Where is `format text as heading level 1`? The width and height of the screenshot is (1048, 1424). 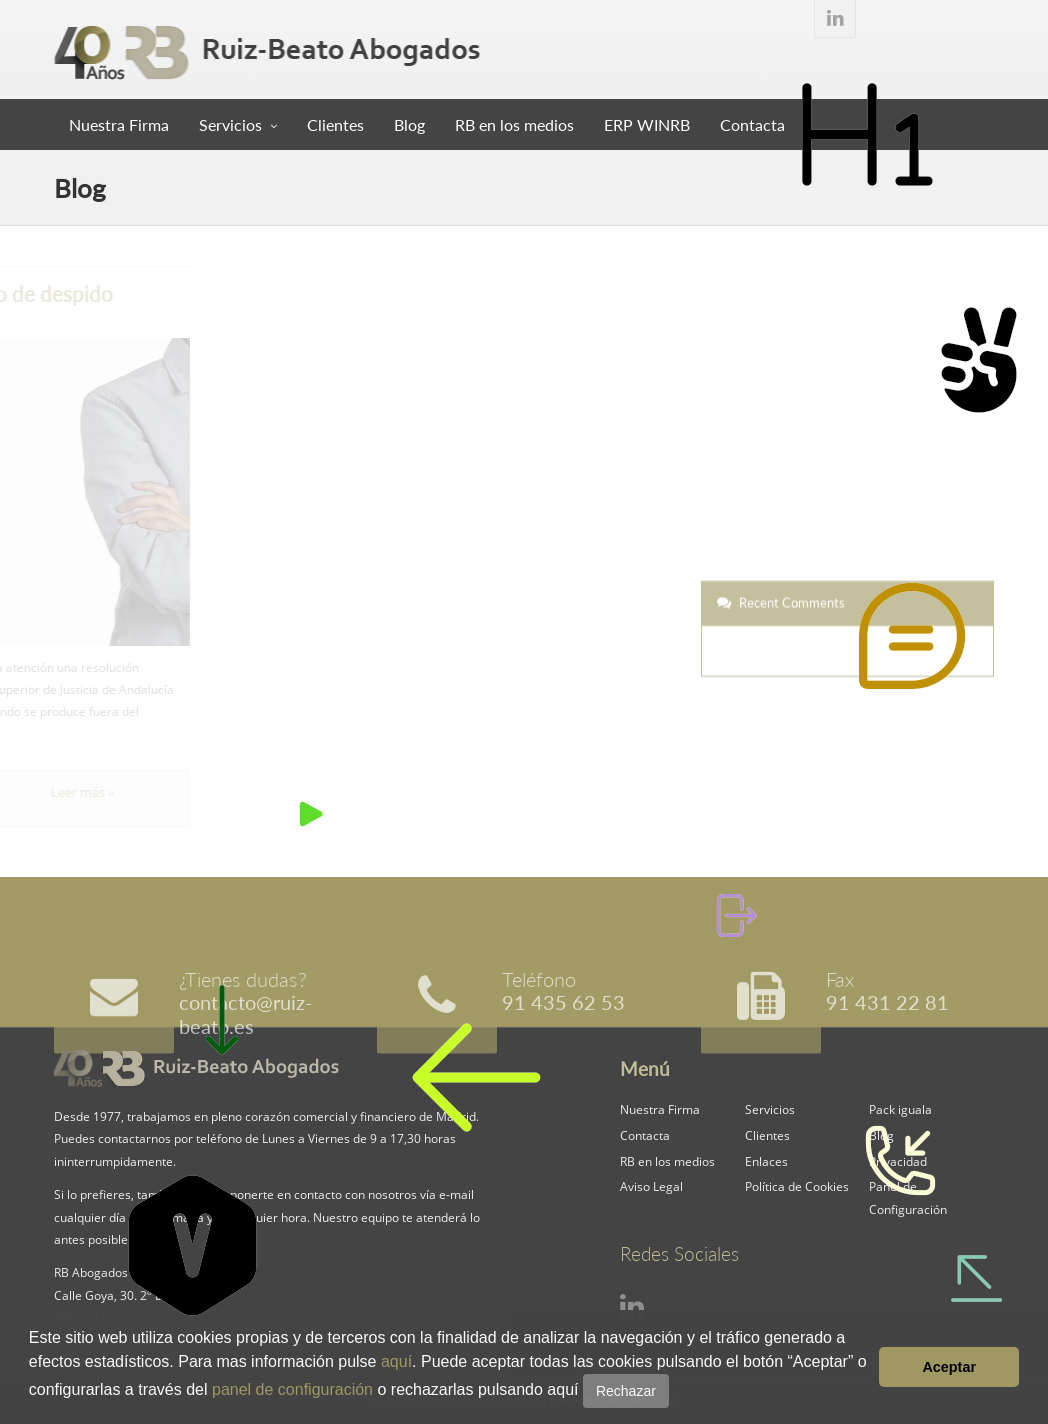 format text as heading level 1 is located at coordinates (867, 134).